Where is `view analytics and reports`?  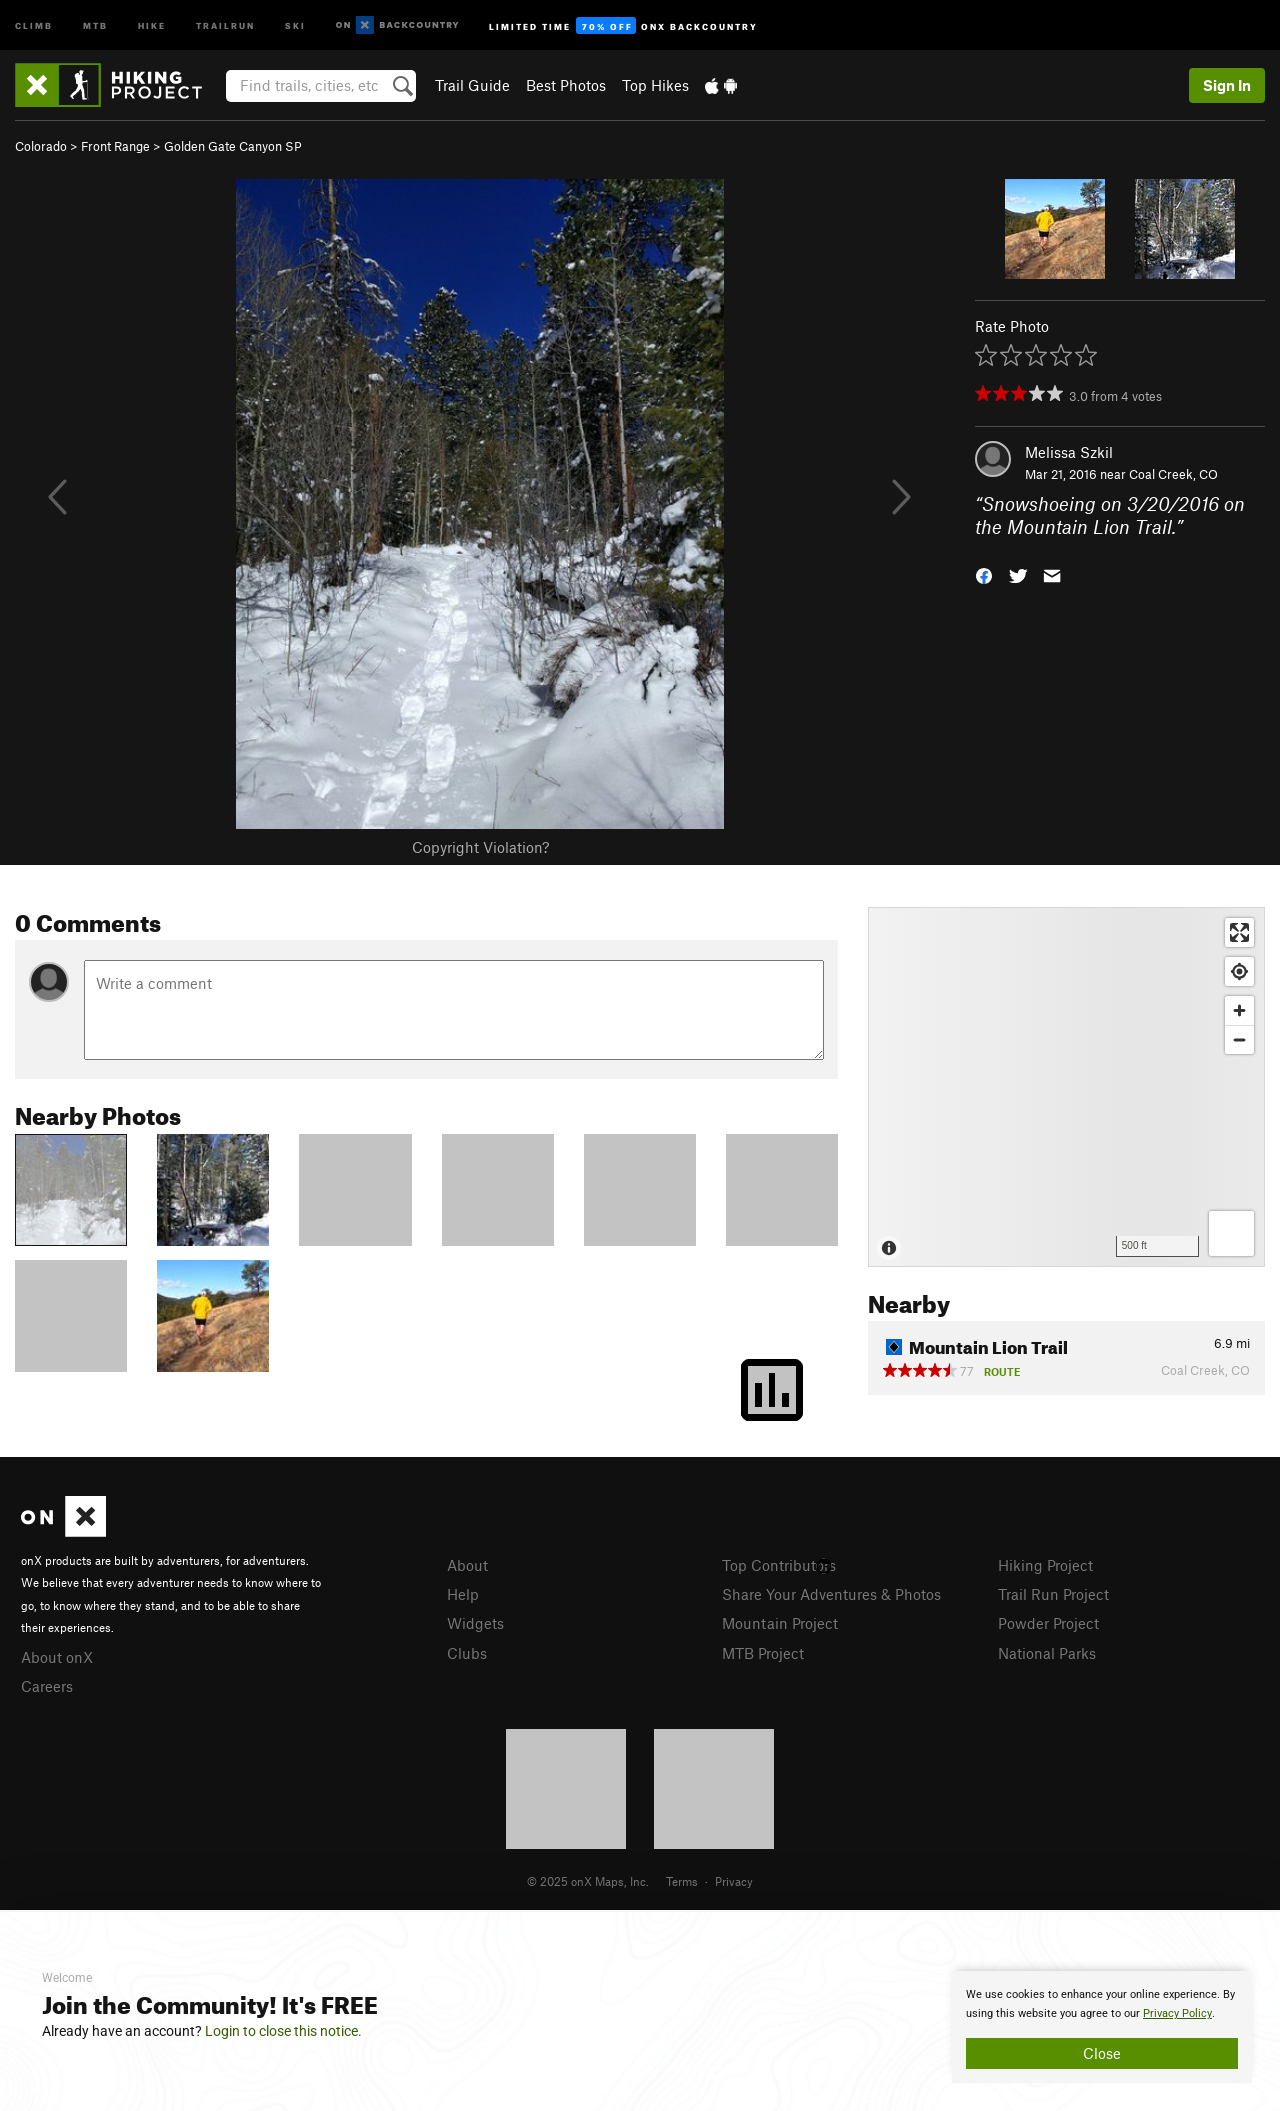 view analytics and reports is located at coordinates (772, 1390).